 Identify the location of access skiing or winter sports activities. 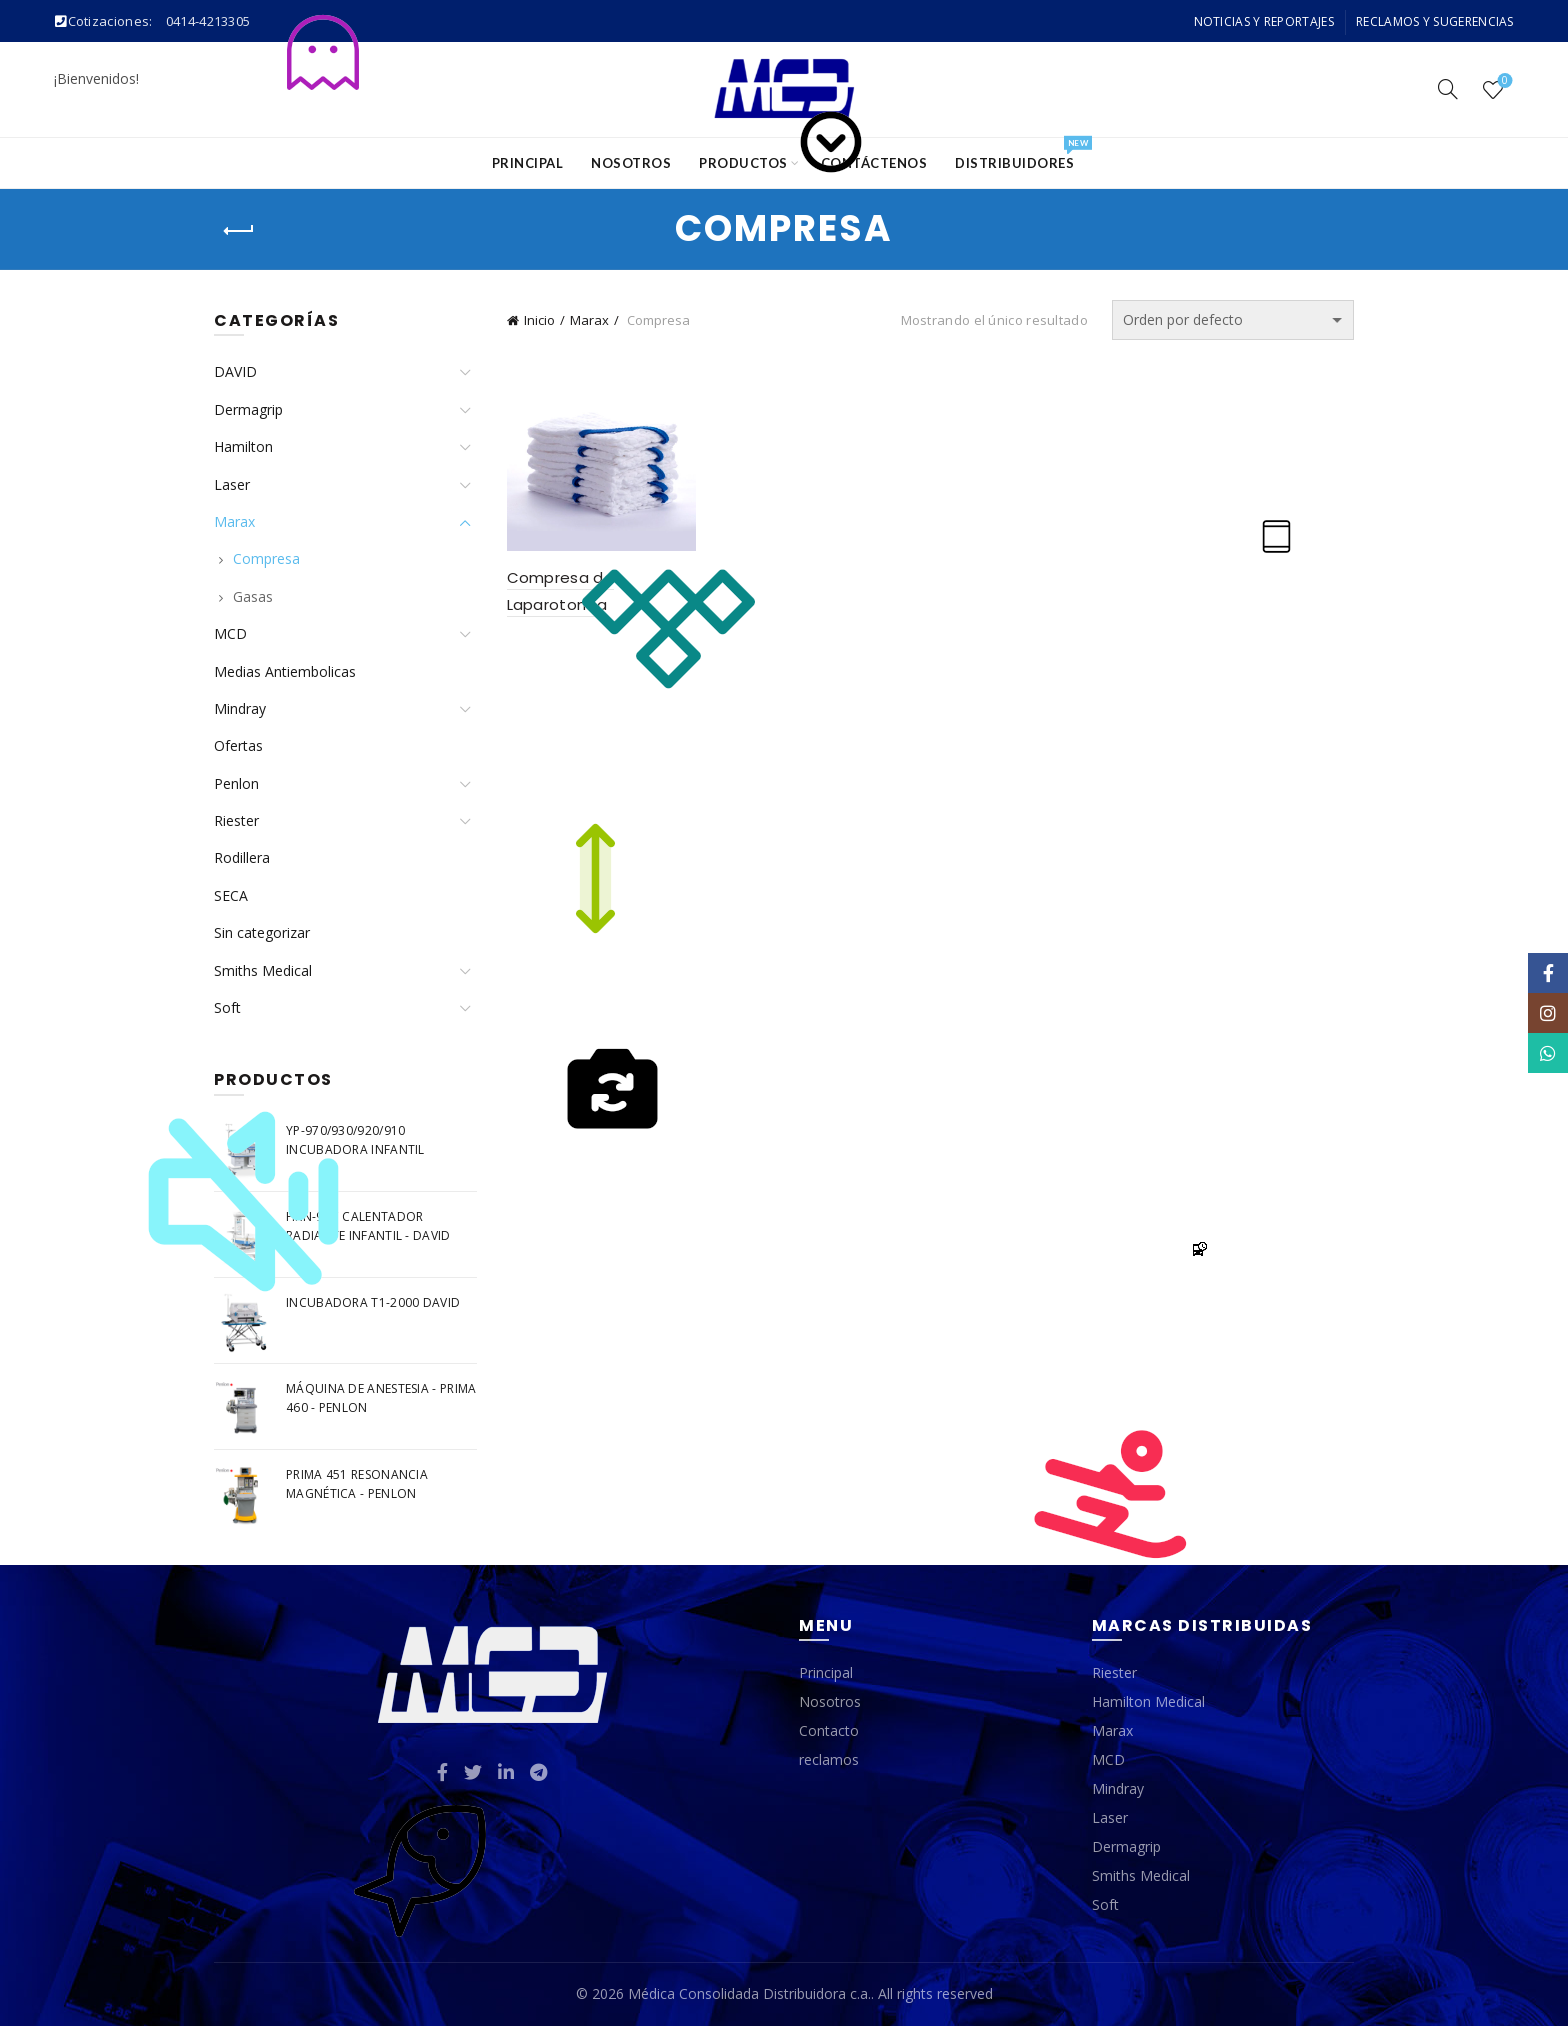
(1110, 1495).